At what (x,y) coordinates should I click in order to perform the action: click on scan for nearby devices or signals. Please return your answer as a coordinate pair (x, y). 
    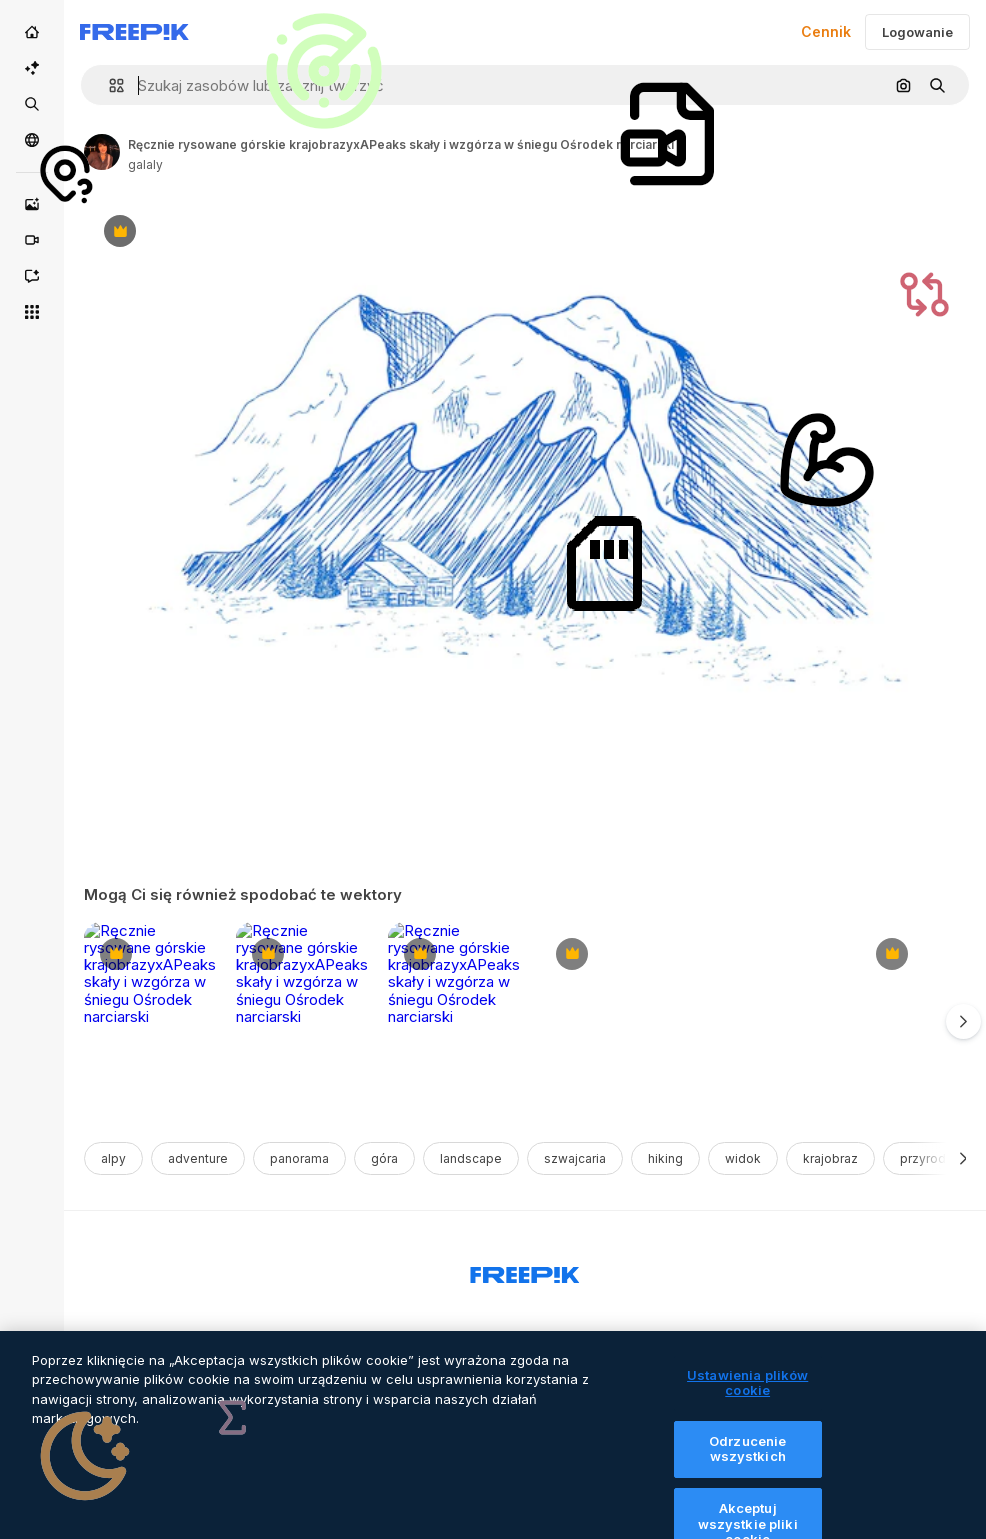
    Looking at the image, I should click on (324, 71).